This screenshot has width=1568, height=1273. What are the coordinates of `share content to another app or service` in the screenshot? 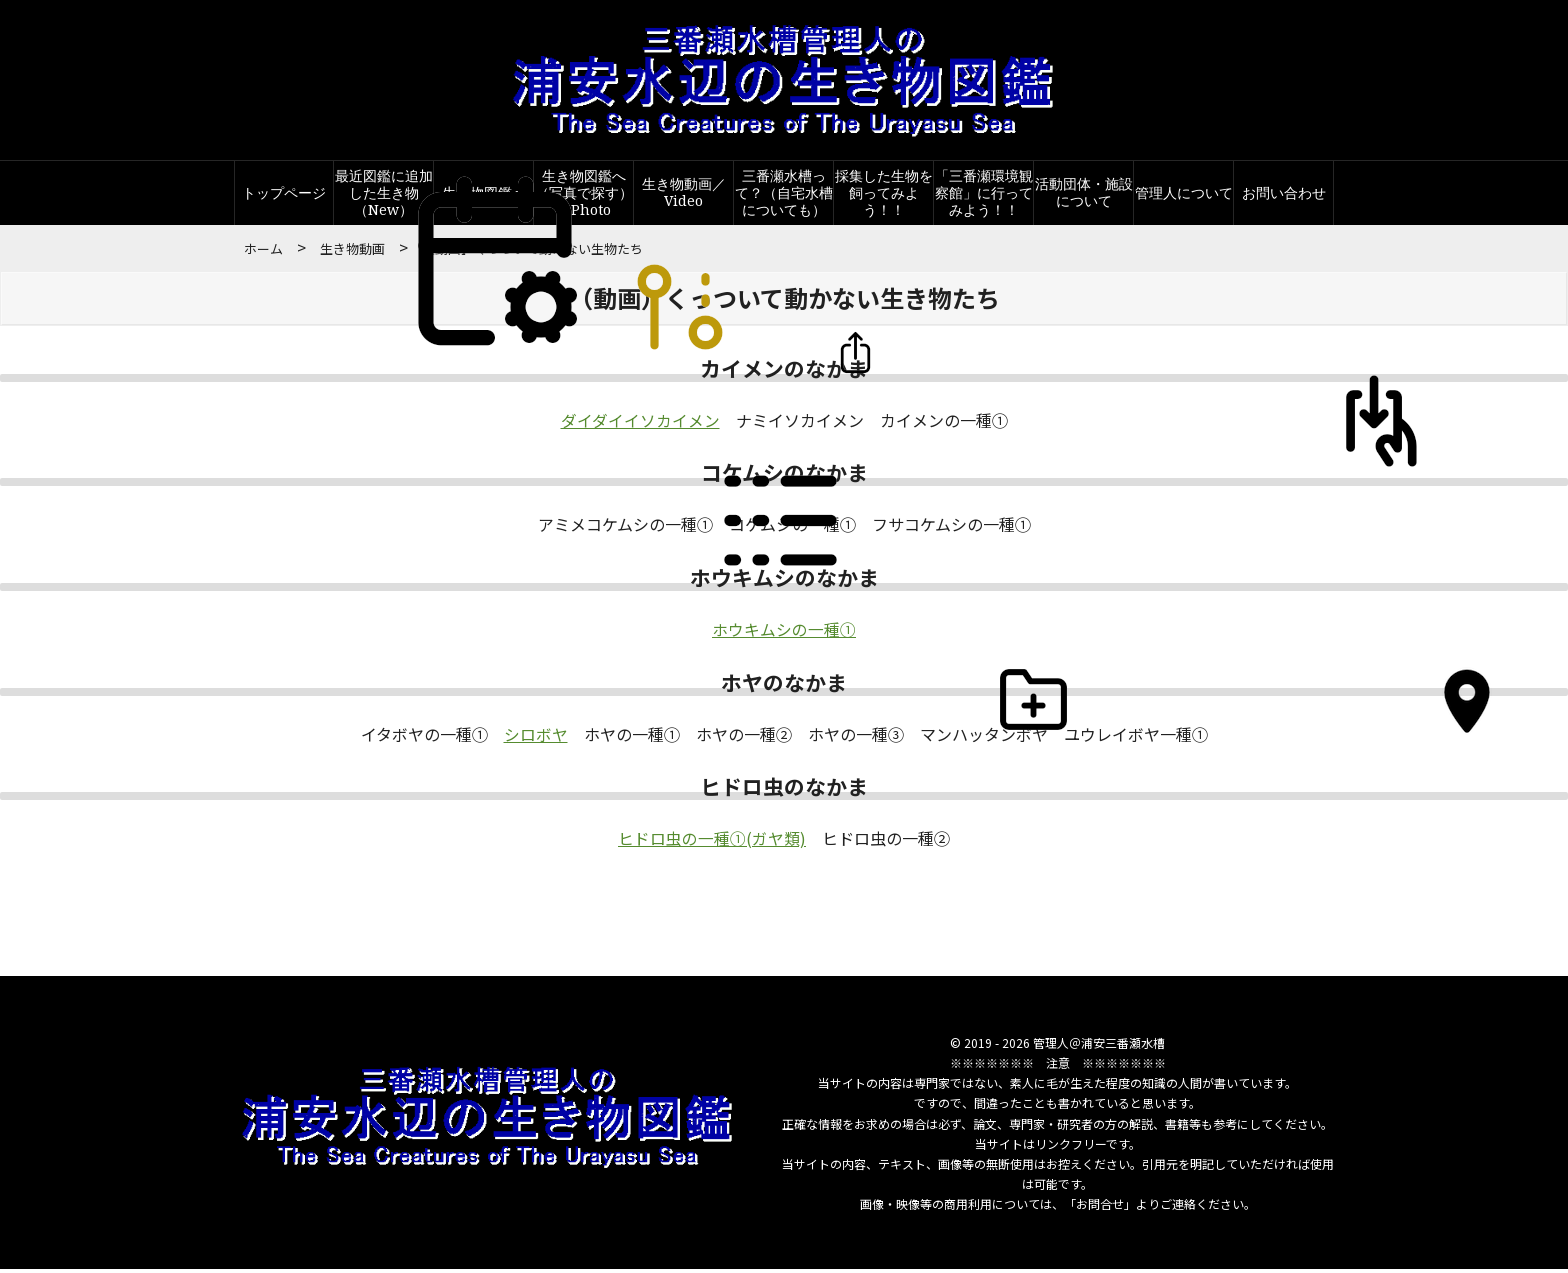 It's located at (855, 352).